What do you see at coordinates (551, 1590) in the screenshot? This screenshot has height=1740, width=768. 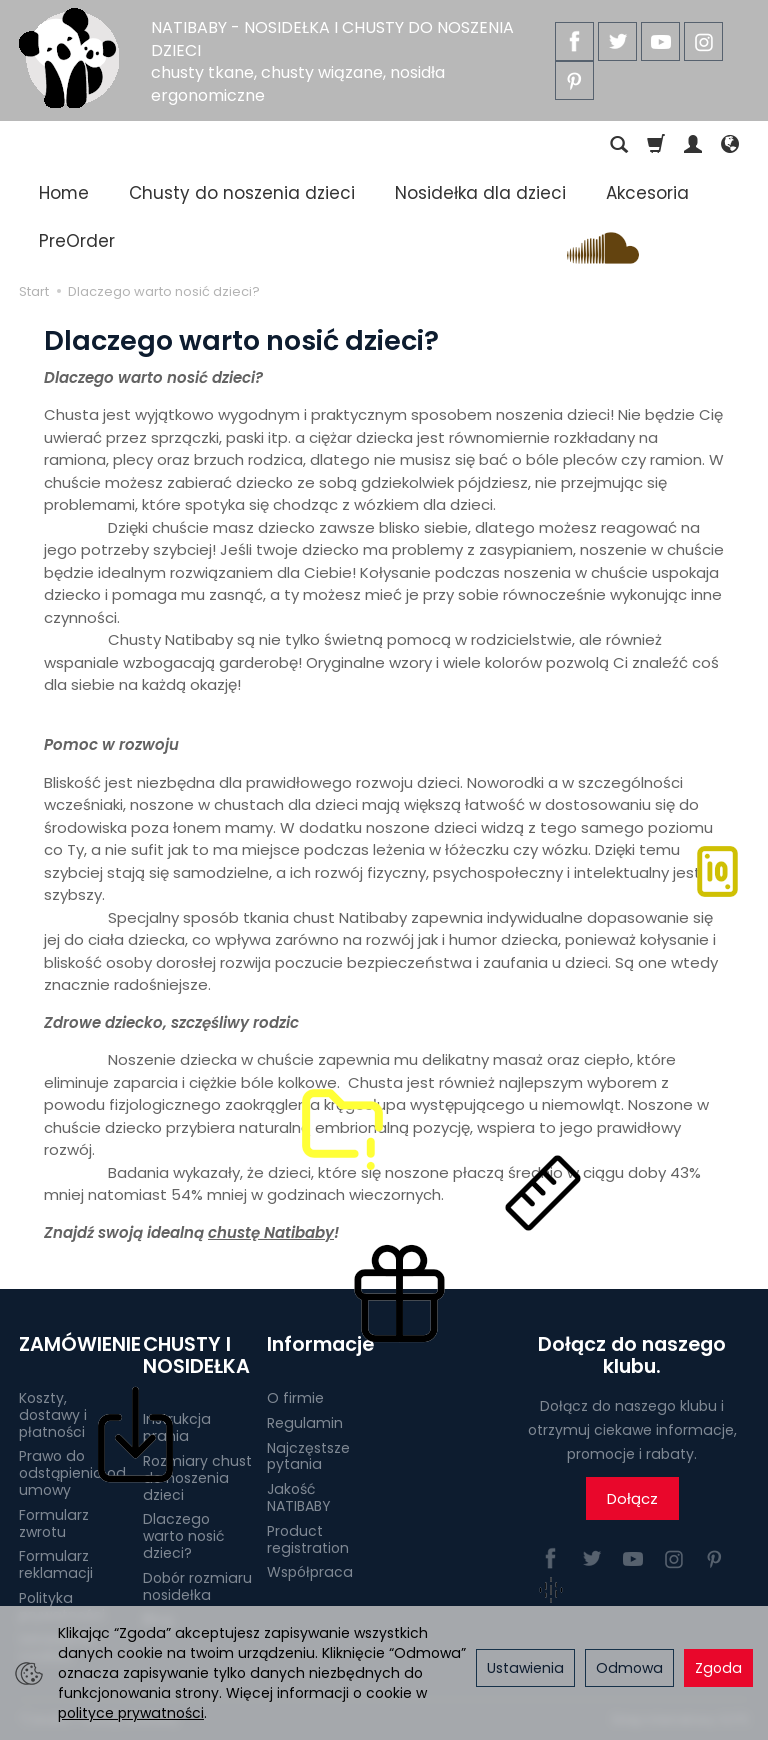 I see `open google podcasts` at bounding box center [551, 1590].